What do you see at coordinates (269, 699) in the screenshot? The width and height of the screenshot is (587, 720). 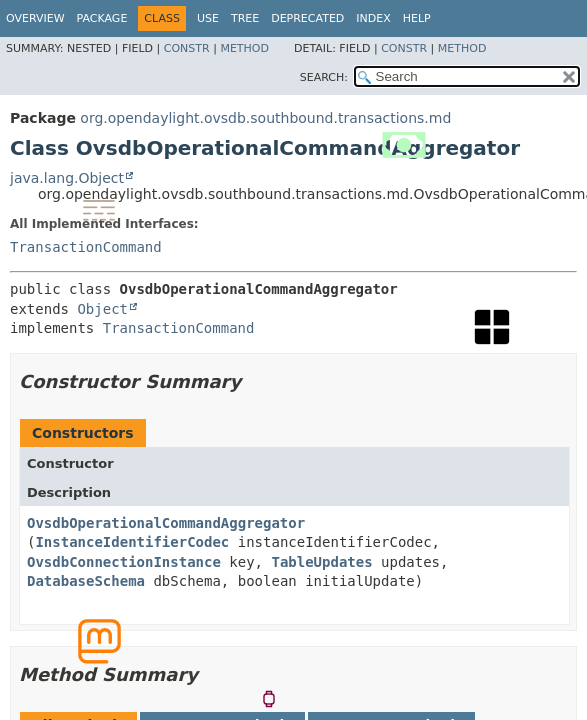 I see `access smartwatch settings` at bounding box center [269, 699].